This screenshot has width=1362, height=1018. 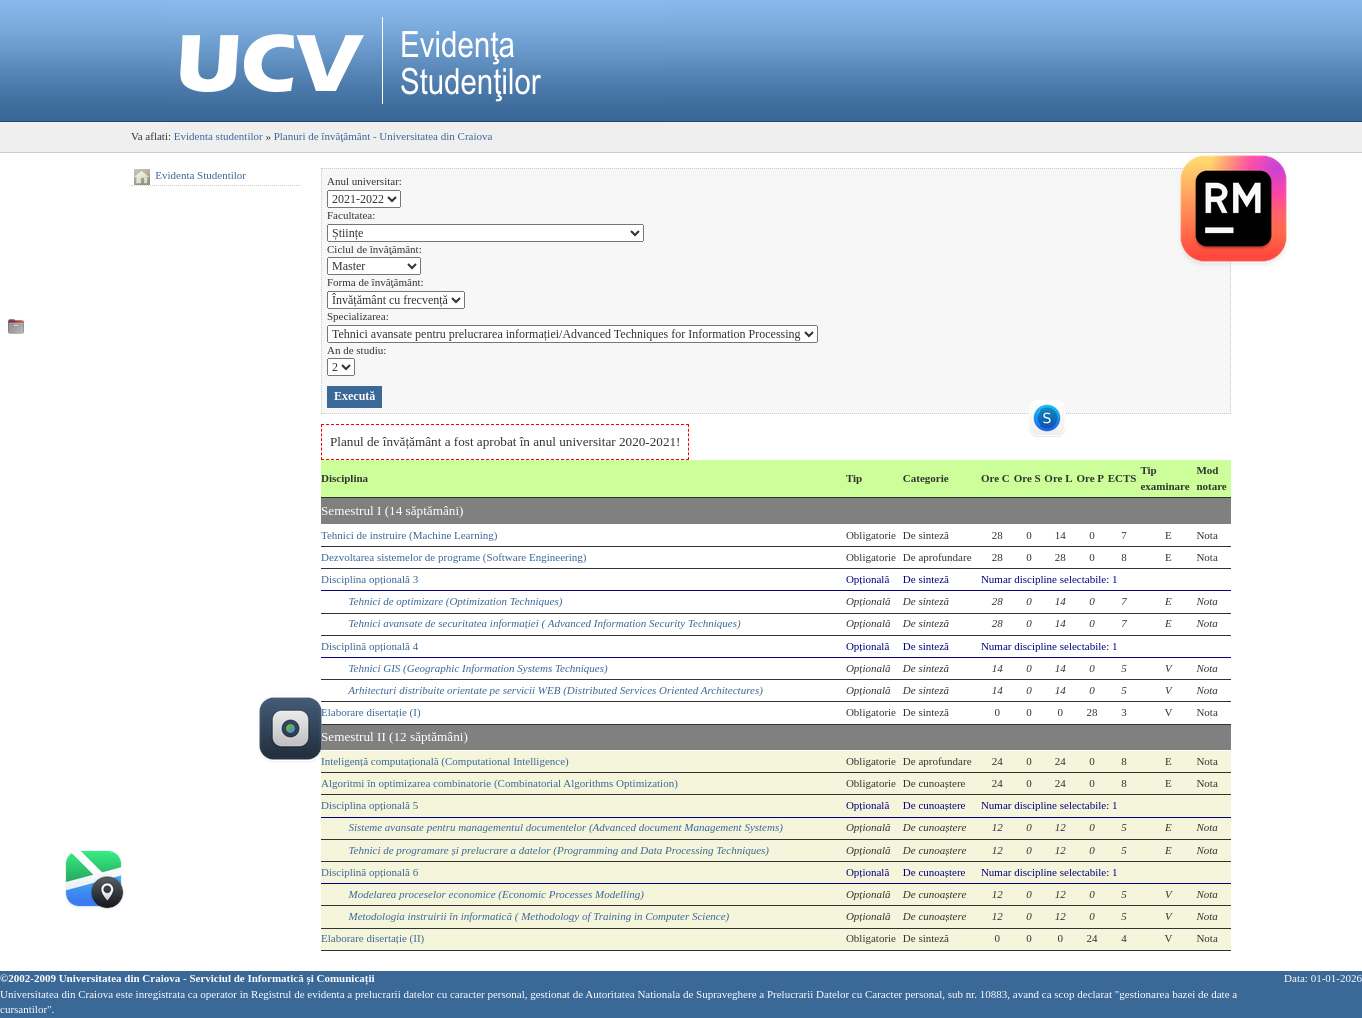 What do you see at coordinates (93, 878) in the screenshot?
I see `open Google Maps` at bounding box center [93, 878].